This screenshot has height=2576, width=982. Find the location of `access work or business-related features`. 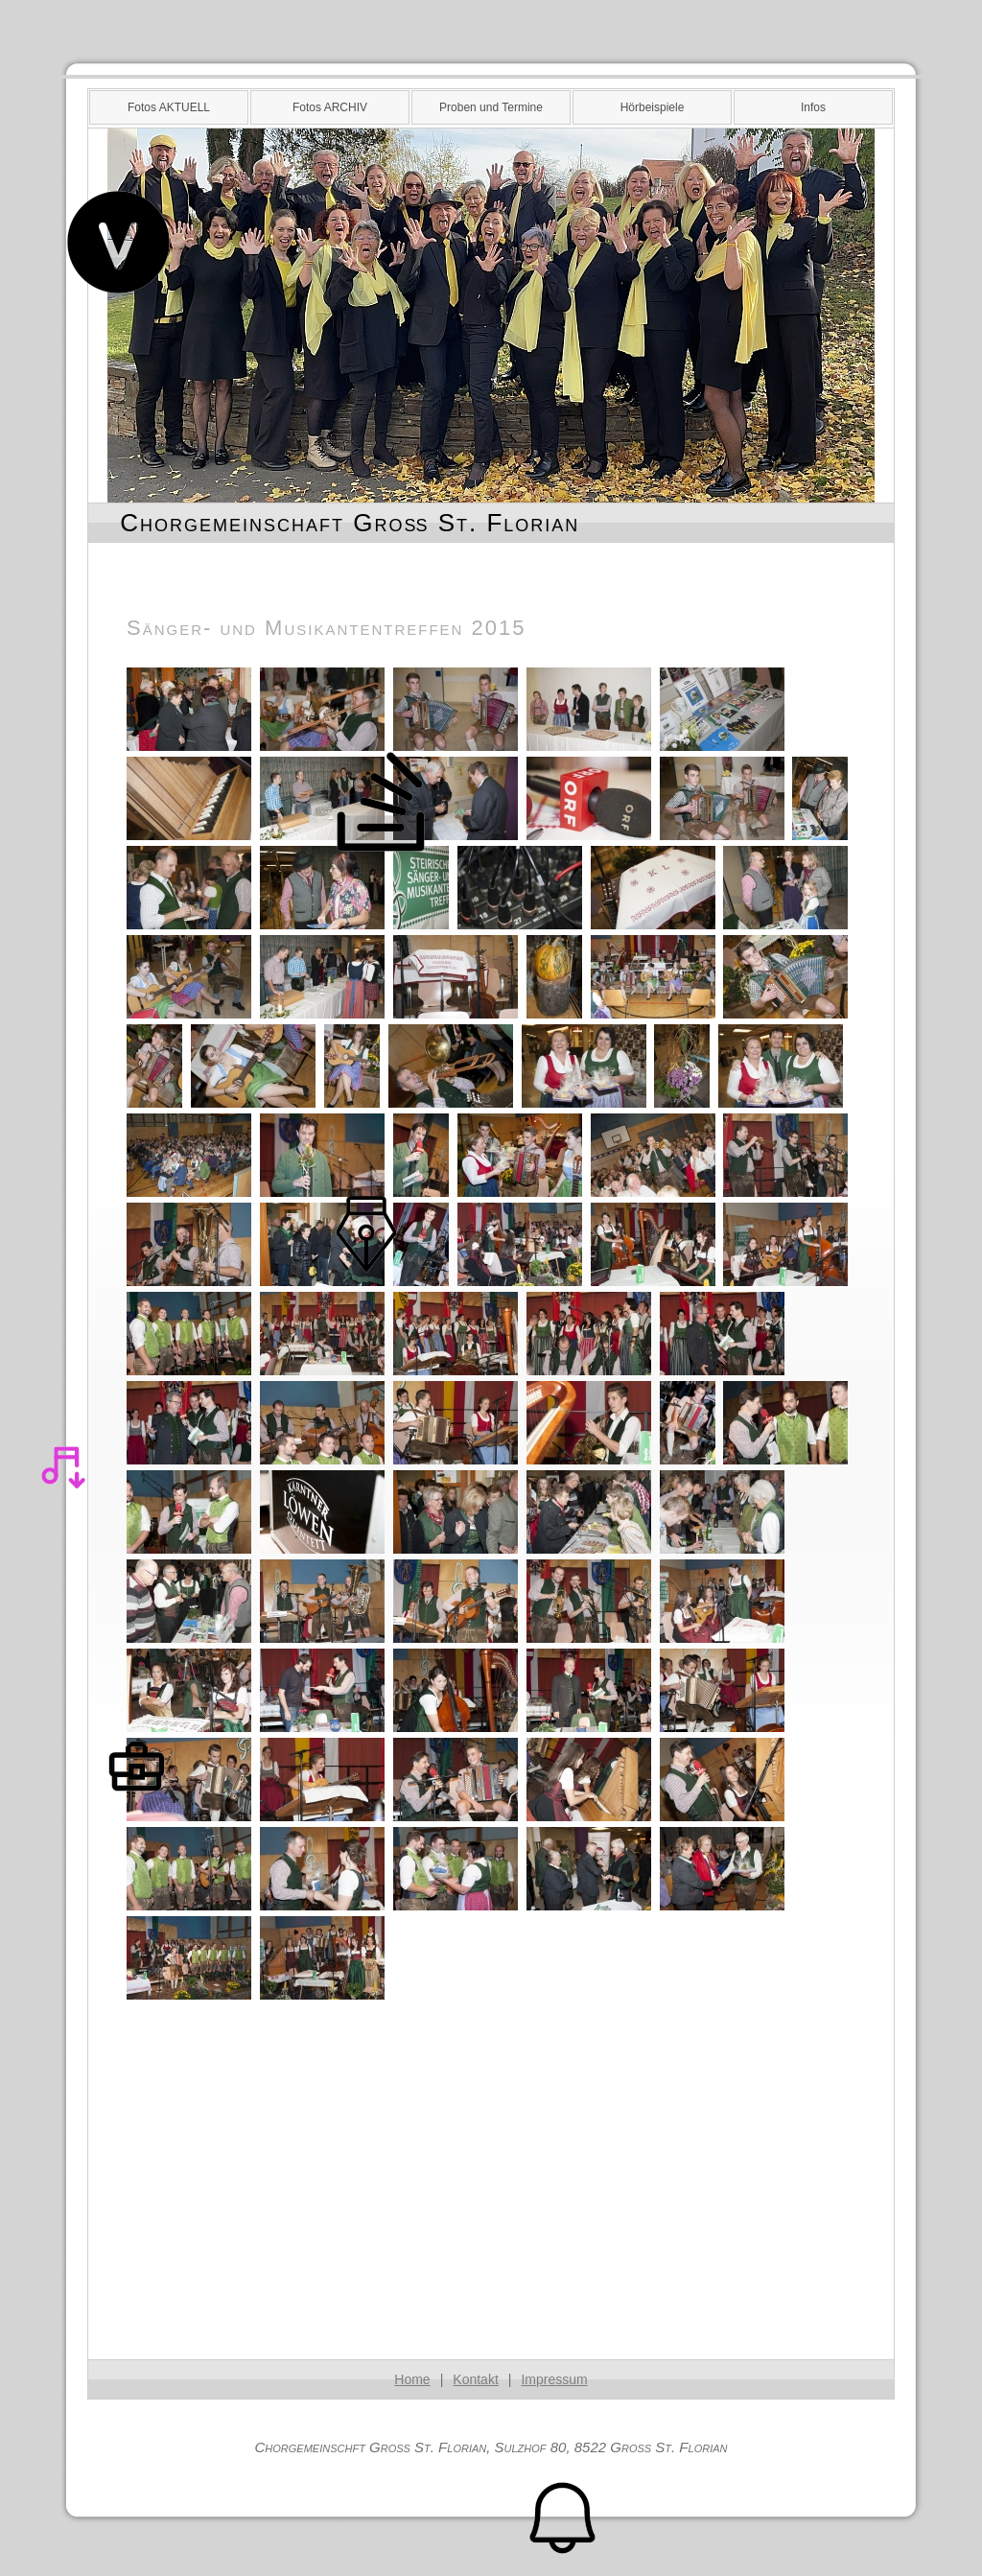

access work or business-related features is located at coordinates (136, 1766).